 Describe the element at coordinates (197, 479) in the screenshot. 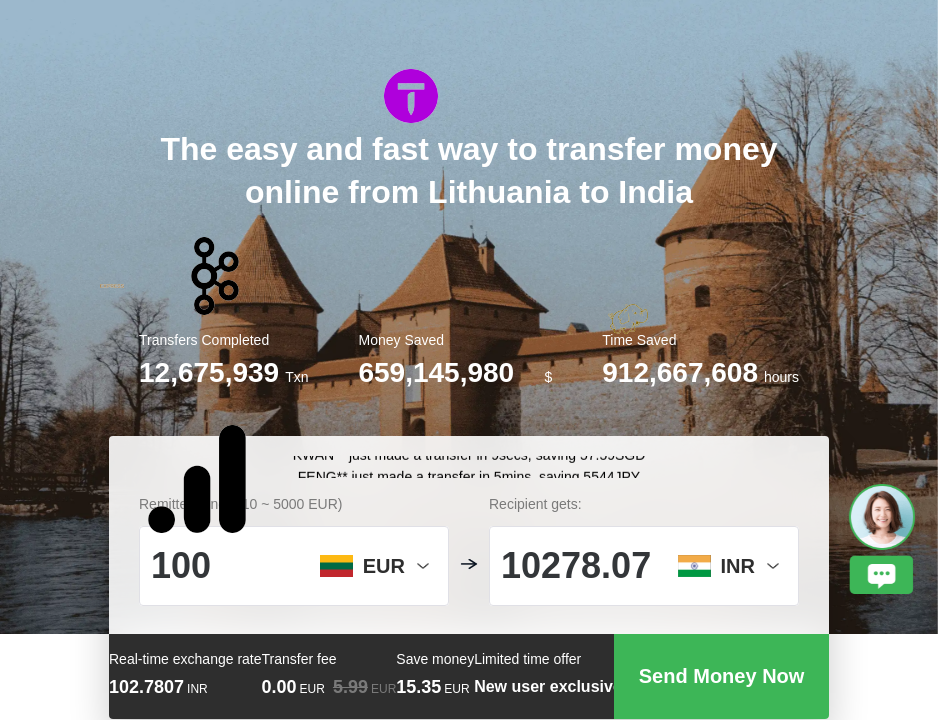

I see `open Google Analytics dashboard` at that location.